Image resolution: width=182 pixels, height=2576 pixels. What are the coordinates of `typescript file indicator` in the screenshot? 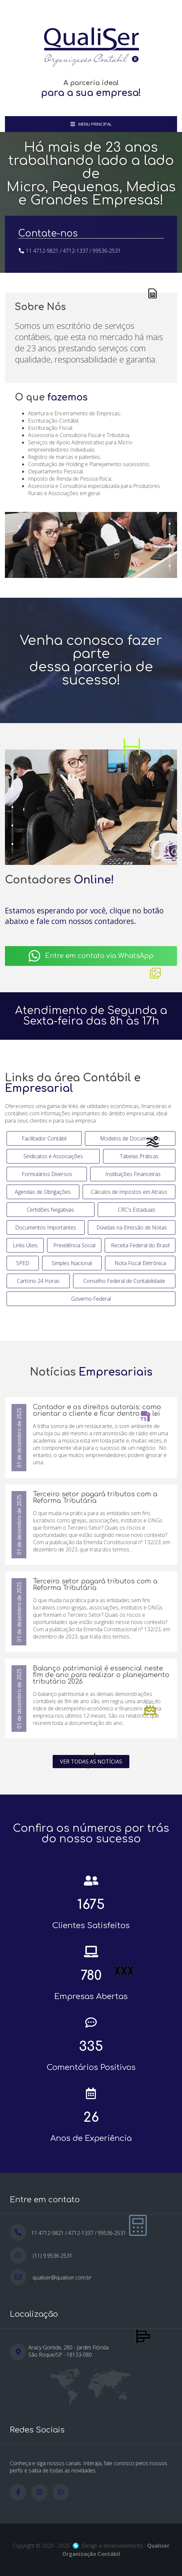 It's located at (145, 1416).